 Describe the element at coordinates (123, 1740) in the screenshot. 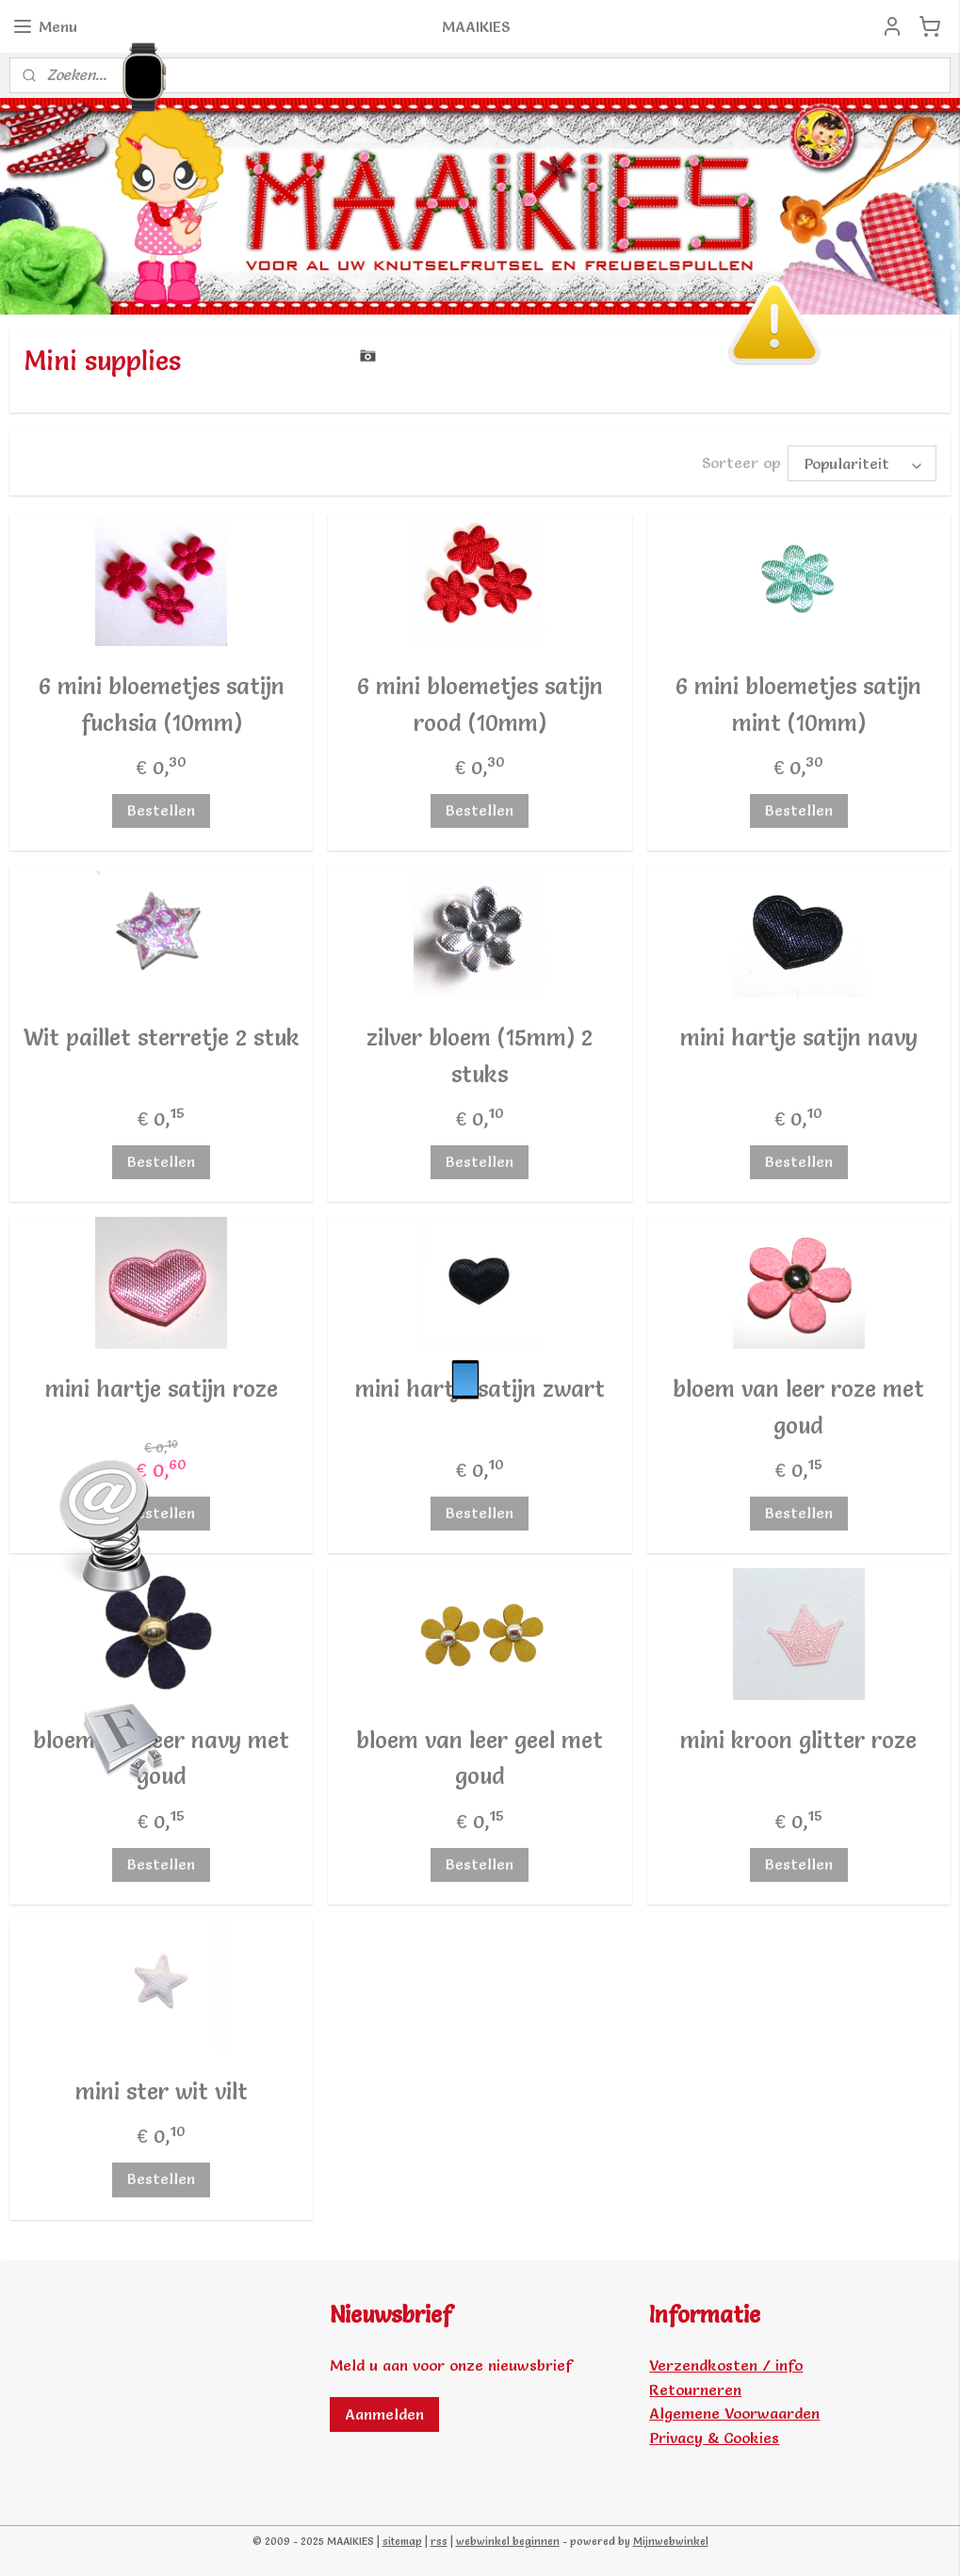

I see `font notification or typography-related system alert` at that location.